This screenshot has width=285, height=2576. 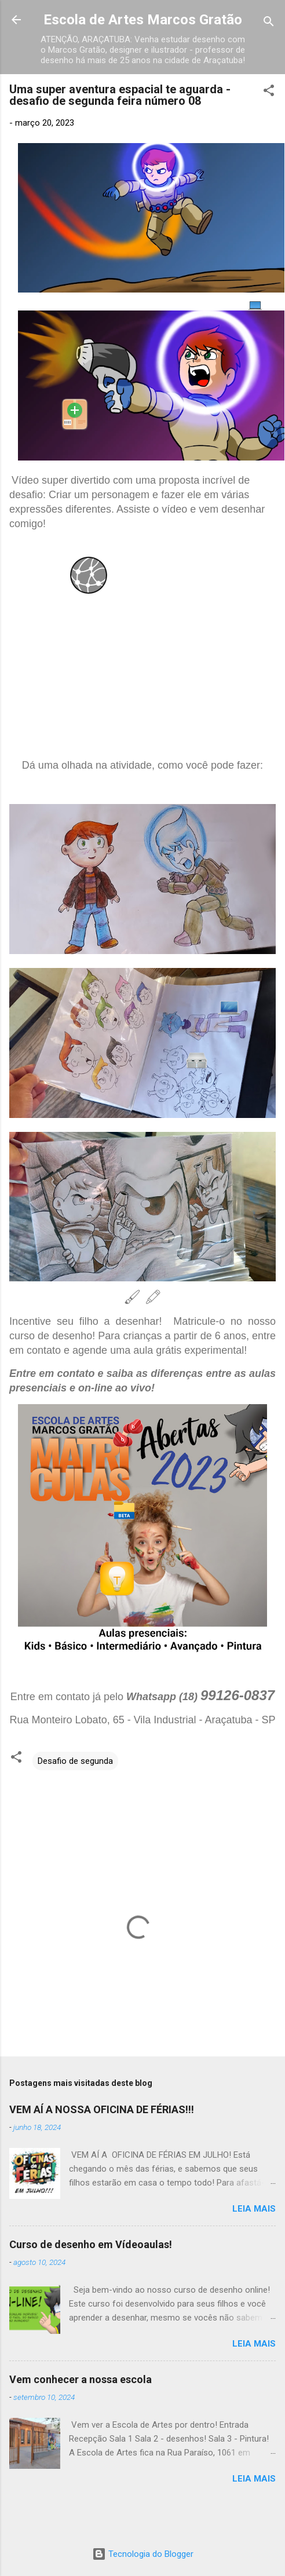 What do you see at coordinates (255, 304) in the screenshot?
I see `represents this device in system settings or finder` at bounding box center [255, 304].